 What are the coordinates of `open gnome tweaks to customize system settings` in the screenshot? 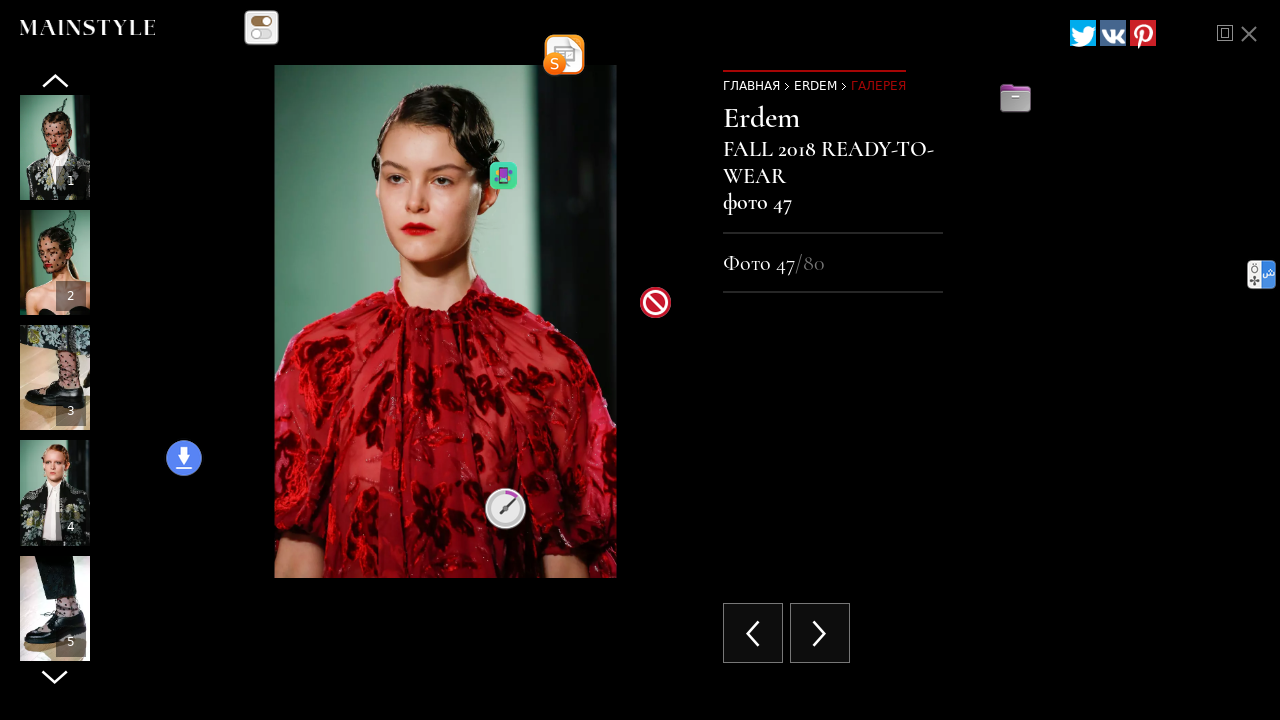 It's located at (261, 27).